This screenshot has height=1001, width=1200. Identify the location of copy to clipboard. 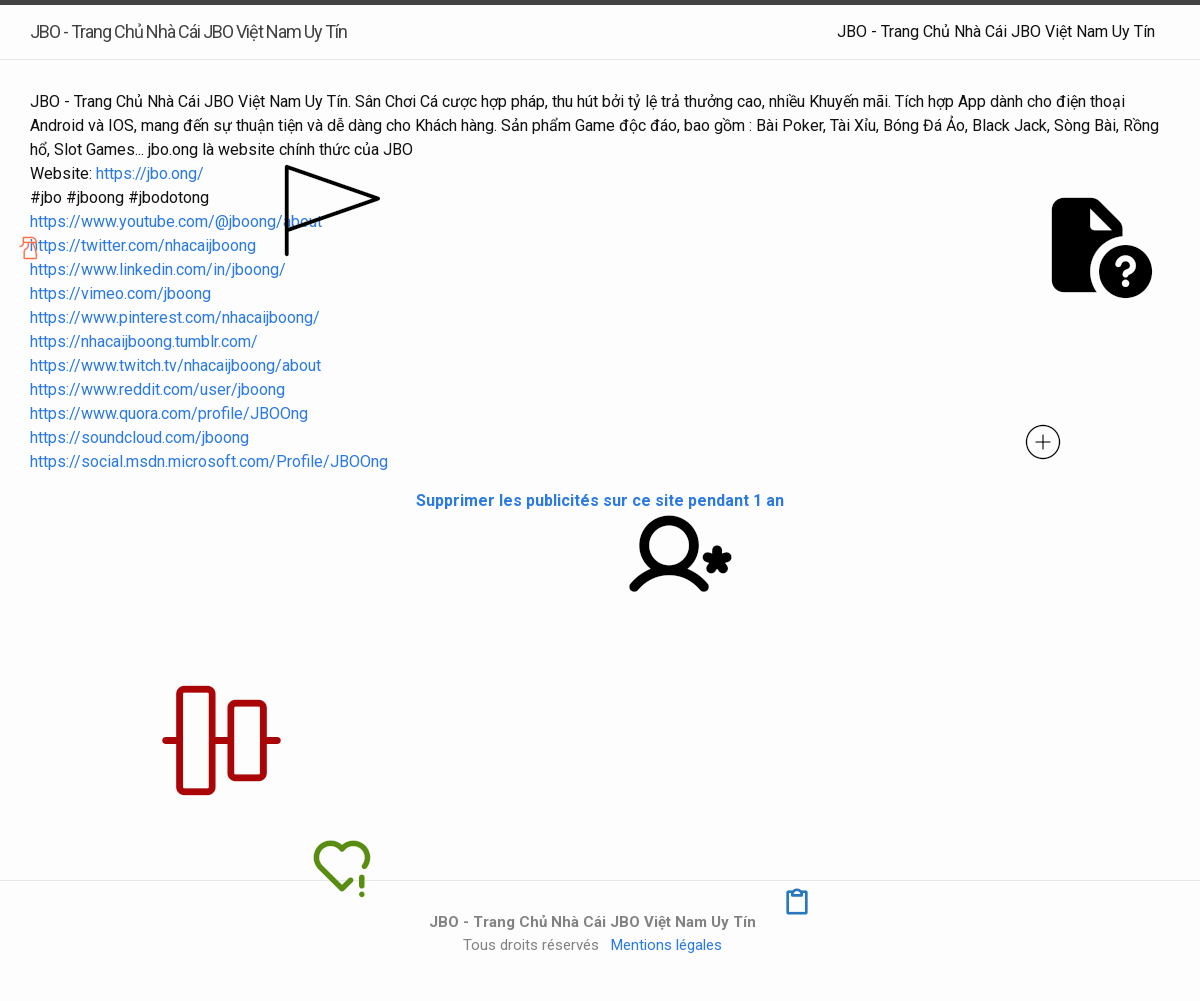
(797, 902).